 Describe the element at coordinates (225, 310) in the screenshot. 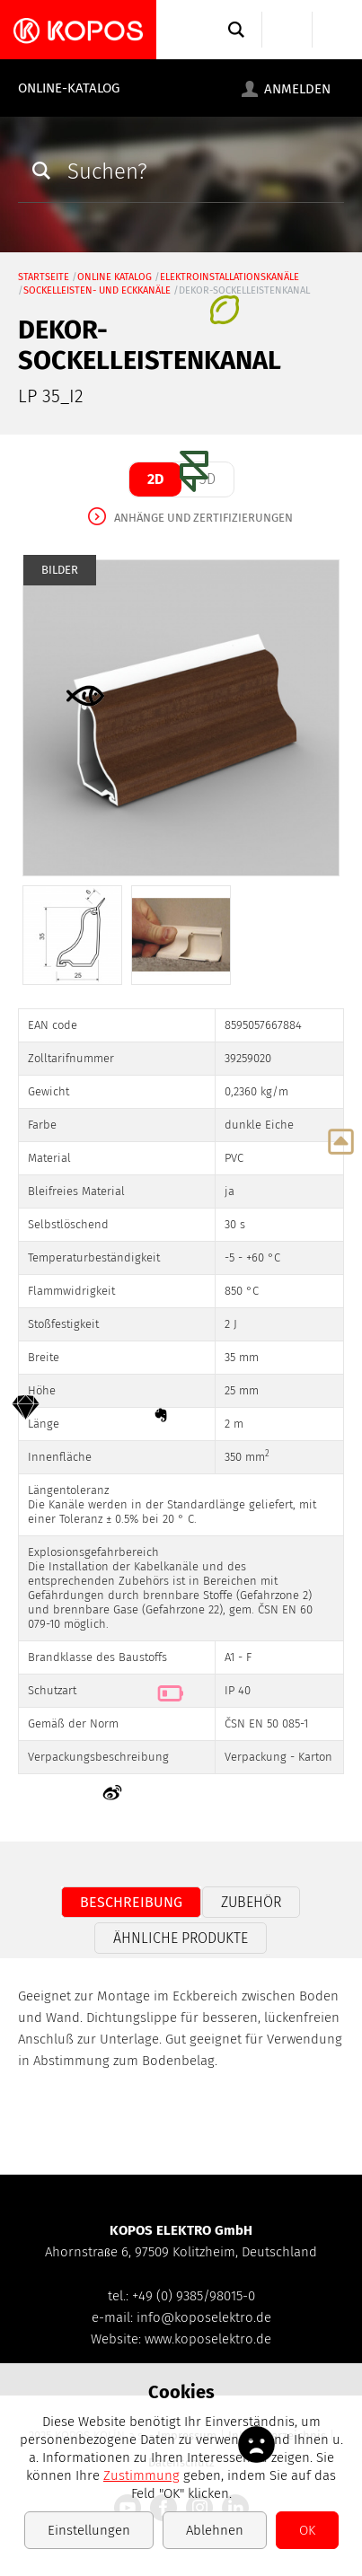

I see `indicates fresh or organic content` at that location.